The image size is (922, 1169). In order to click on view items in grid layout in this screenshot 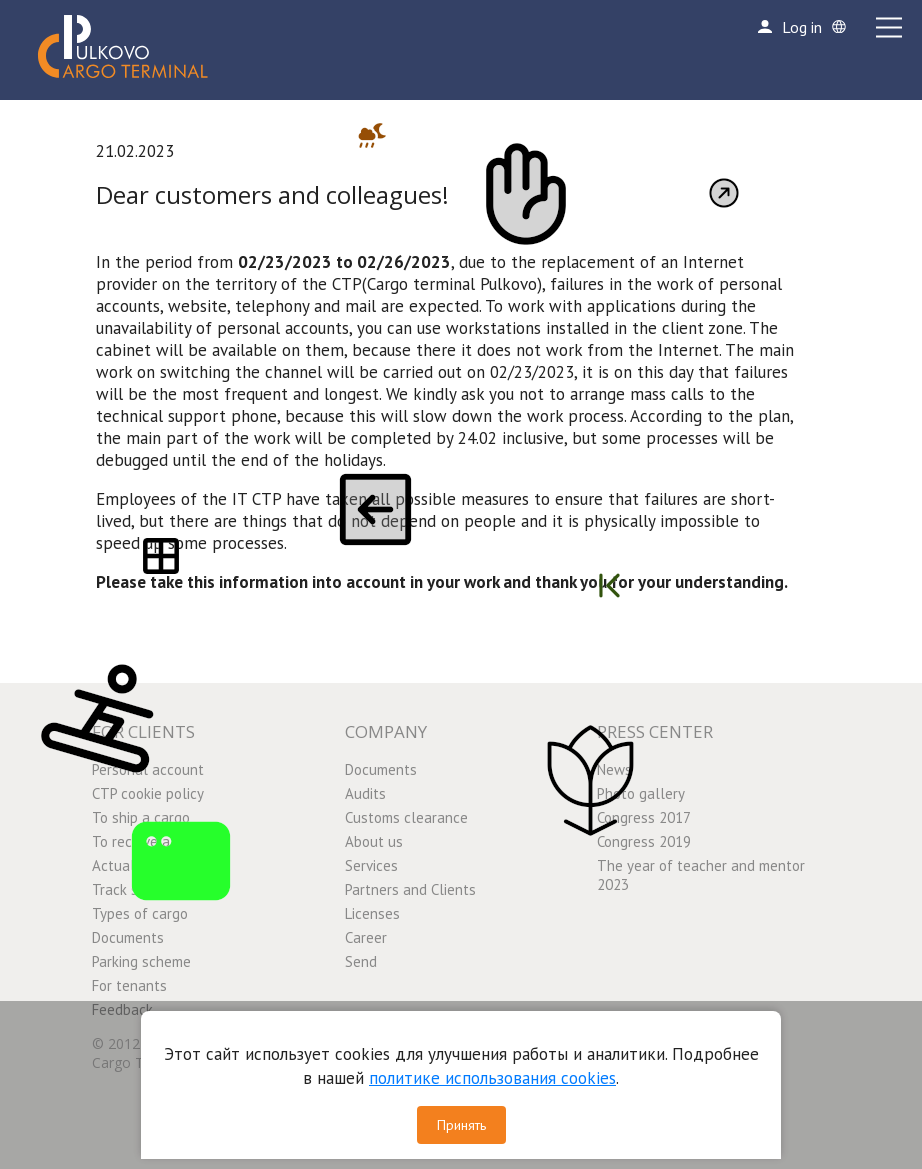, I will do `click(161, 556)`.